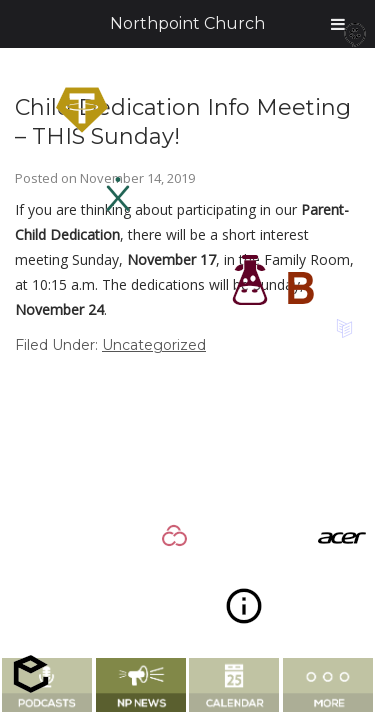 This screenshot has height=720, width=375. I want to click on acer brand logo, so click(342, 538).